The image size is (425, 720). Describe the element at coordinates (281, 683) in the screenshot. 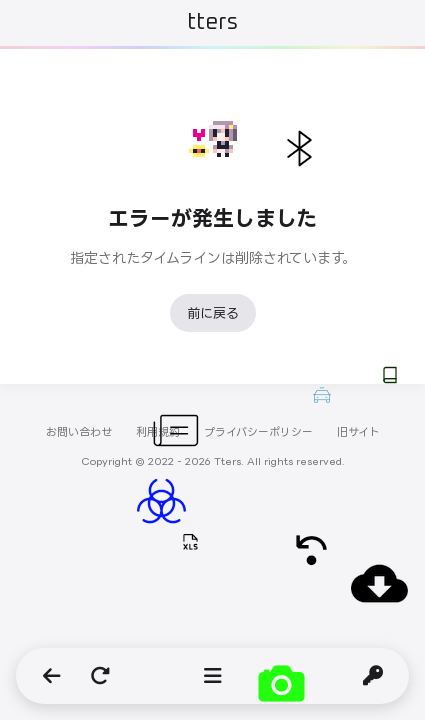

I see `take a photo` at that location.